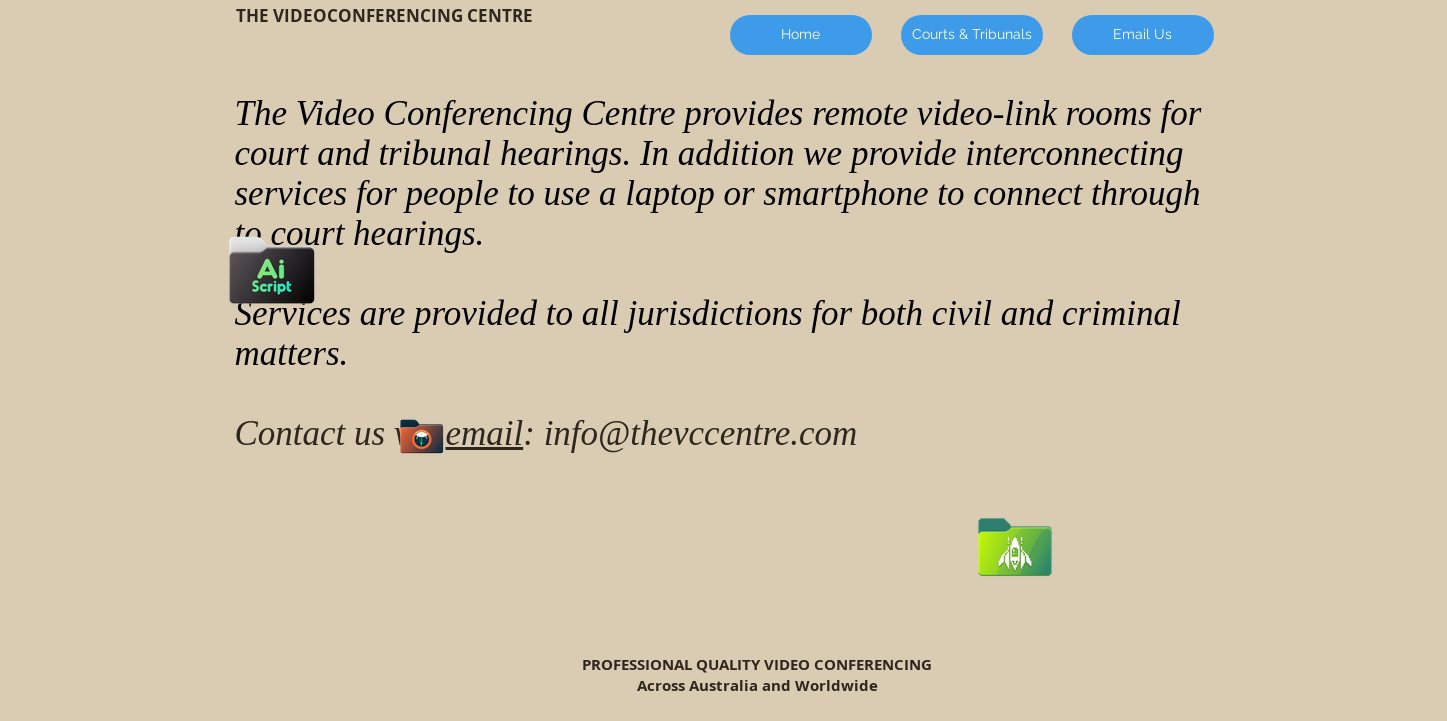  Describe the element at coordinates (1015, 549) in the screenshot. I see `open your GameJolt games folder` at that location.